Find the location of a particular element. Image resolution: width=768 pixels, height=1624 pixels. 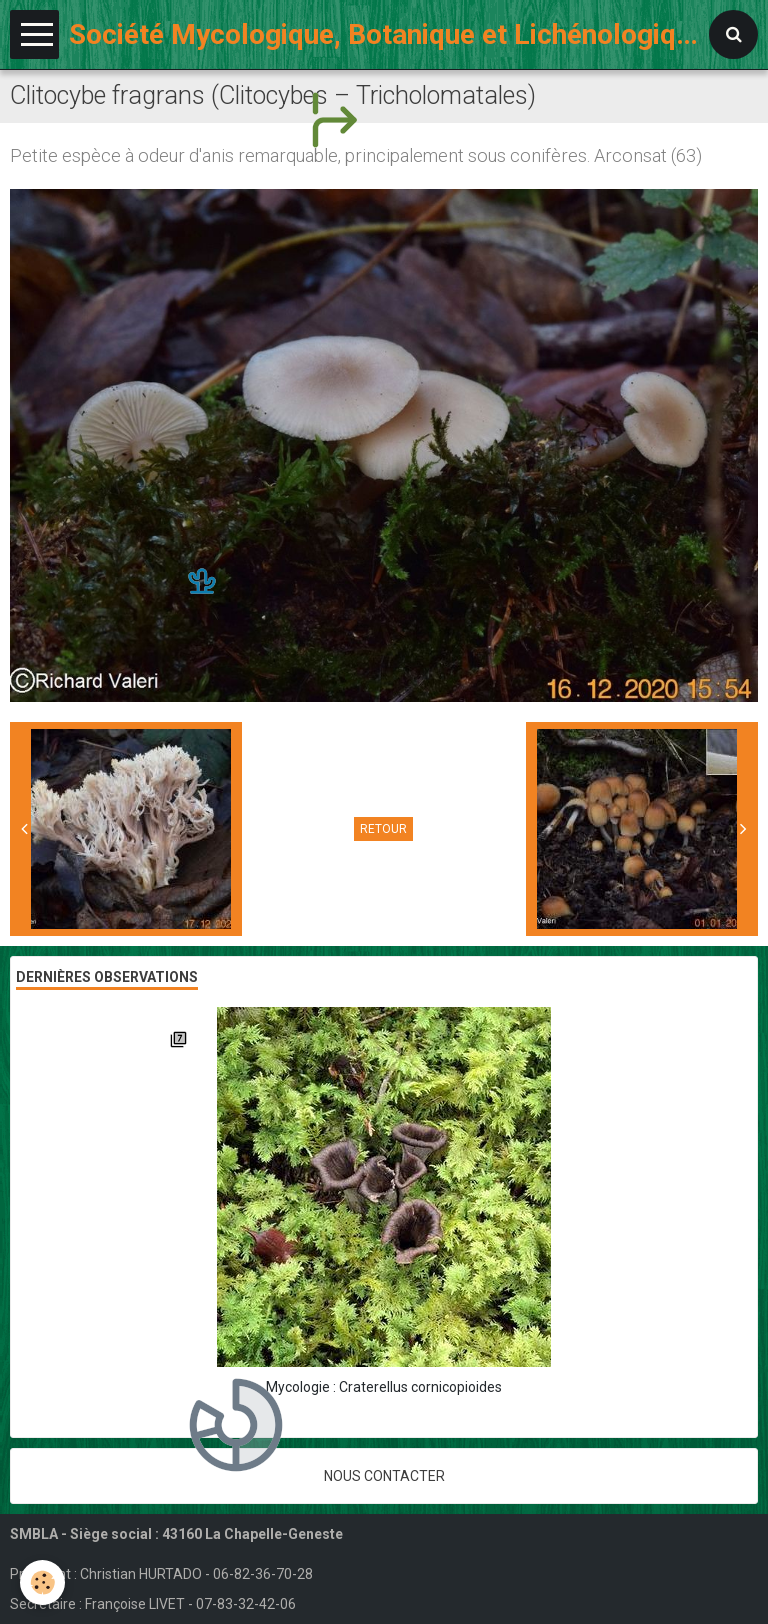

view analytics breakdown is located at coordinates (236, 1425).